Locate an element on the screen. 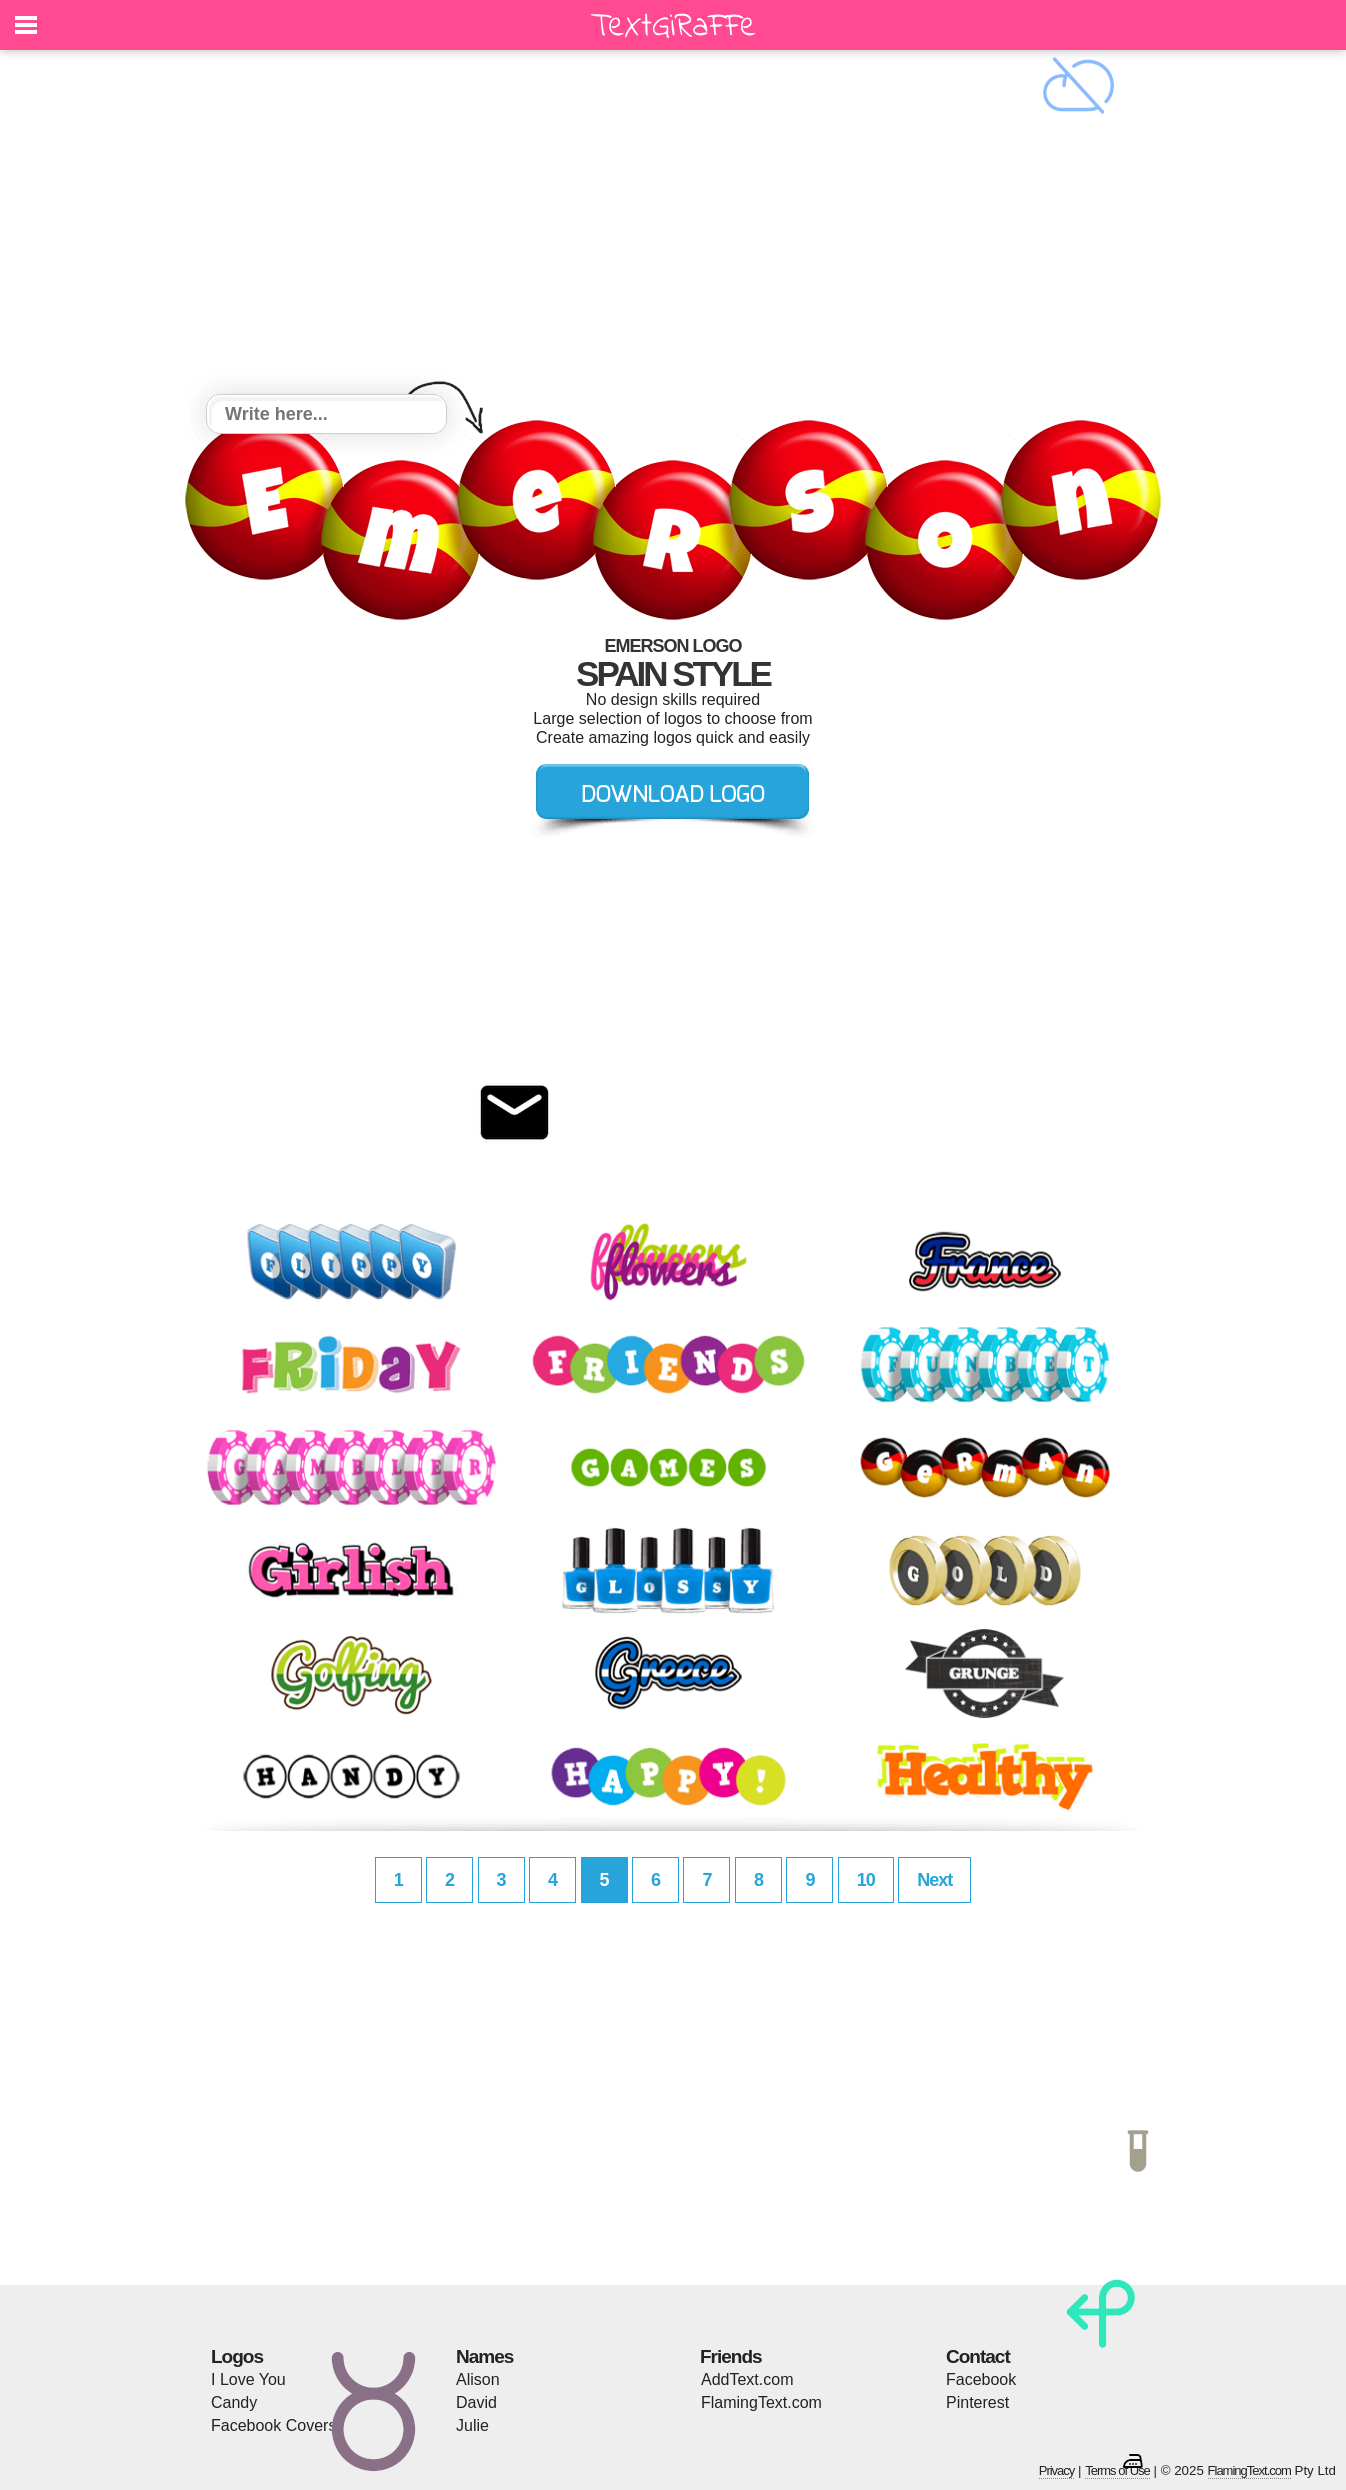  access your email inbox is located at coordinates (514, 1112).